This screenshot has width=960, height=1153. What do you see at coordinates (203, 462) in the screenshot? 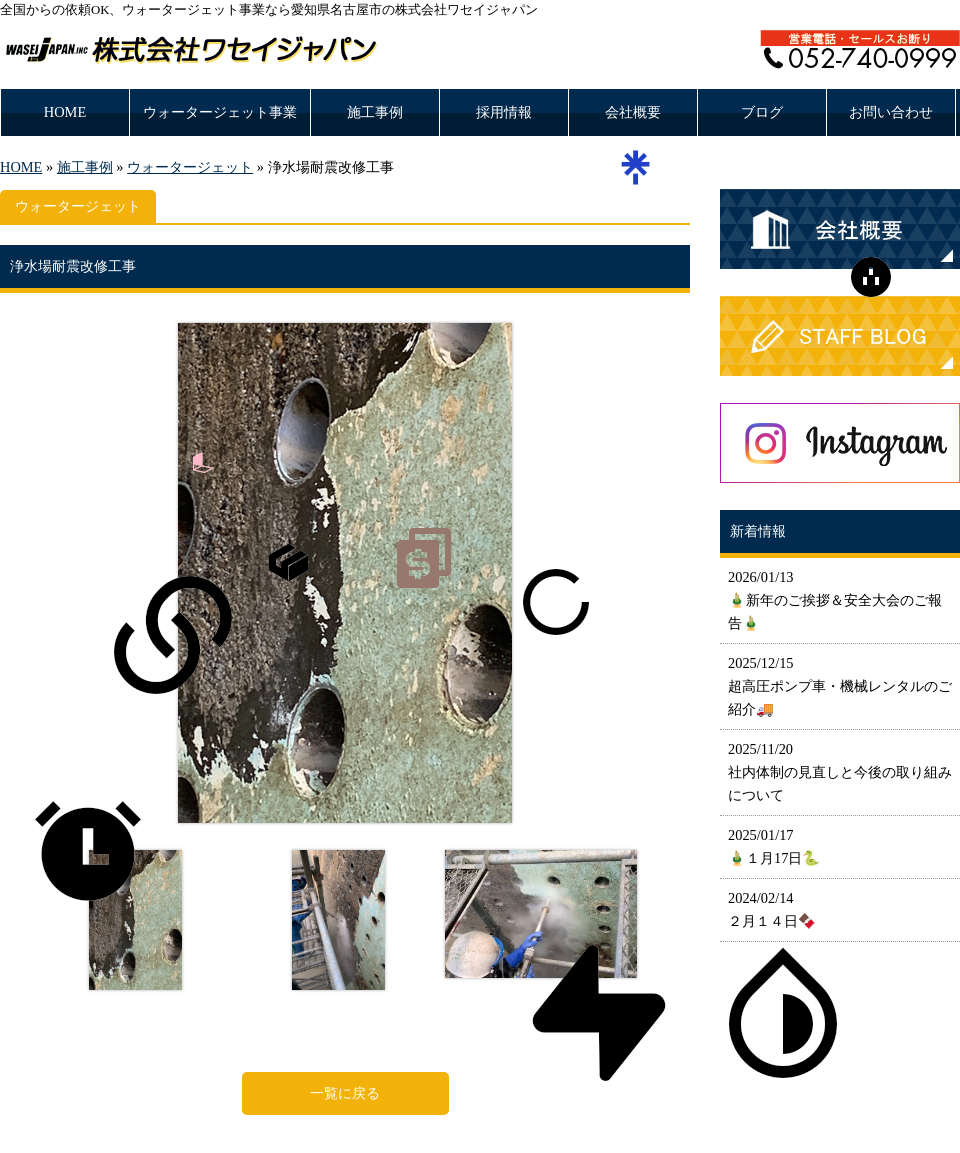
I see `visit nexon's website or services` at bounding box center [203, 462].